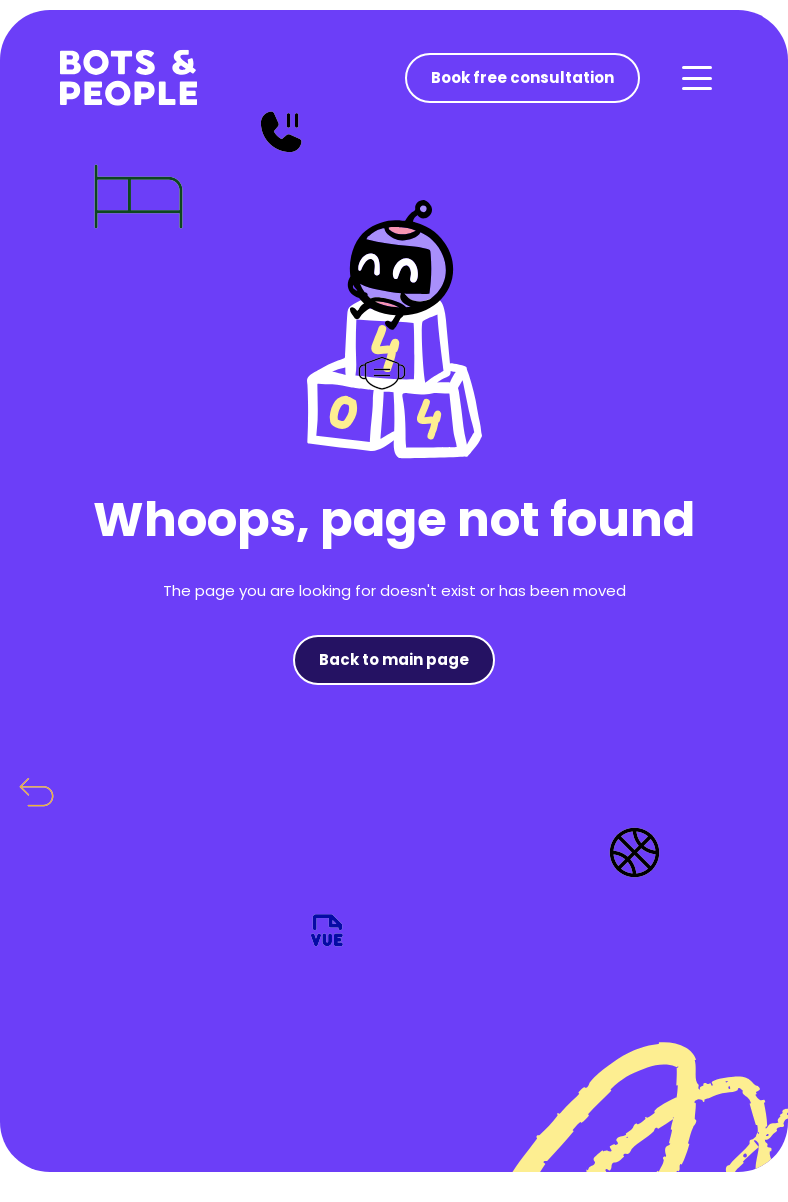 This screenshot has width=788, height=1202. Describe the element at coordinates (135, 196) in the screenshot. I see `view accommodation or lodging options` at that location.